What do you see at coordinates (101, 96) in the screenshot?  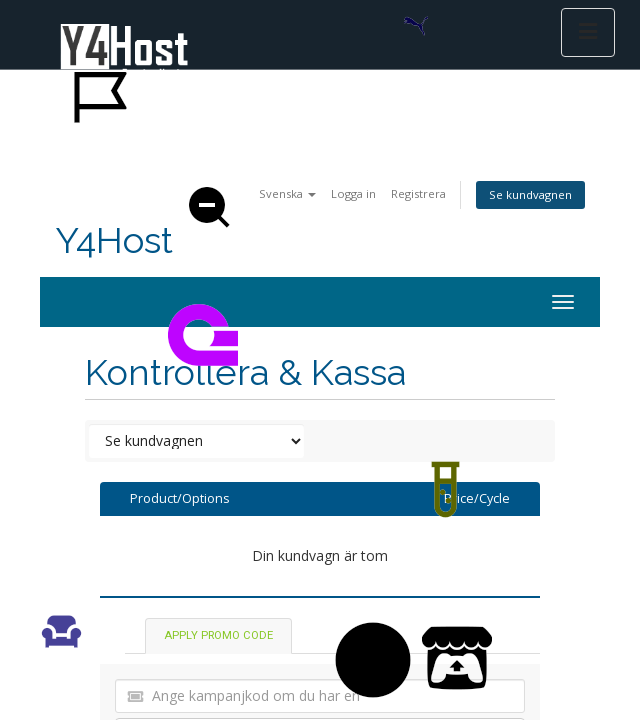 I see `flag or bookmark an item` at bounding box center [101, 96].